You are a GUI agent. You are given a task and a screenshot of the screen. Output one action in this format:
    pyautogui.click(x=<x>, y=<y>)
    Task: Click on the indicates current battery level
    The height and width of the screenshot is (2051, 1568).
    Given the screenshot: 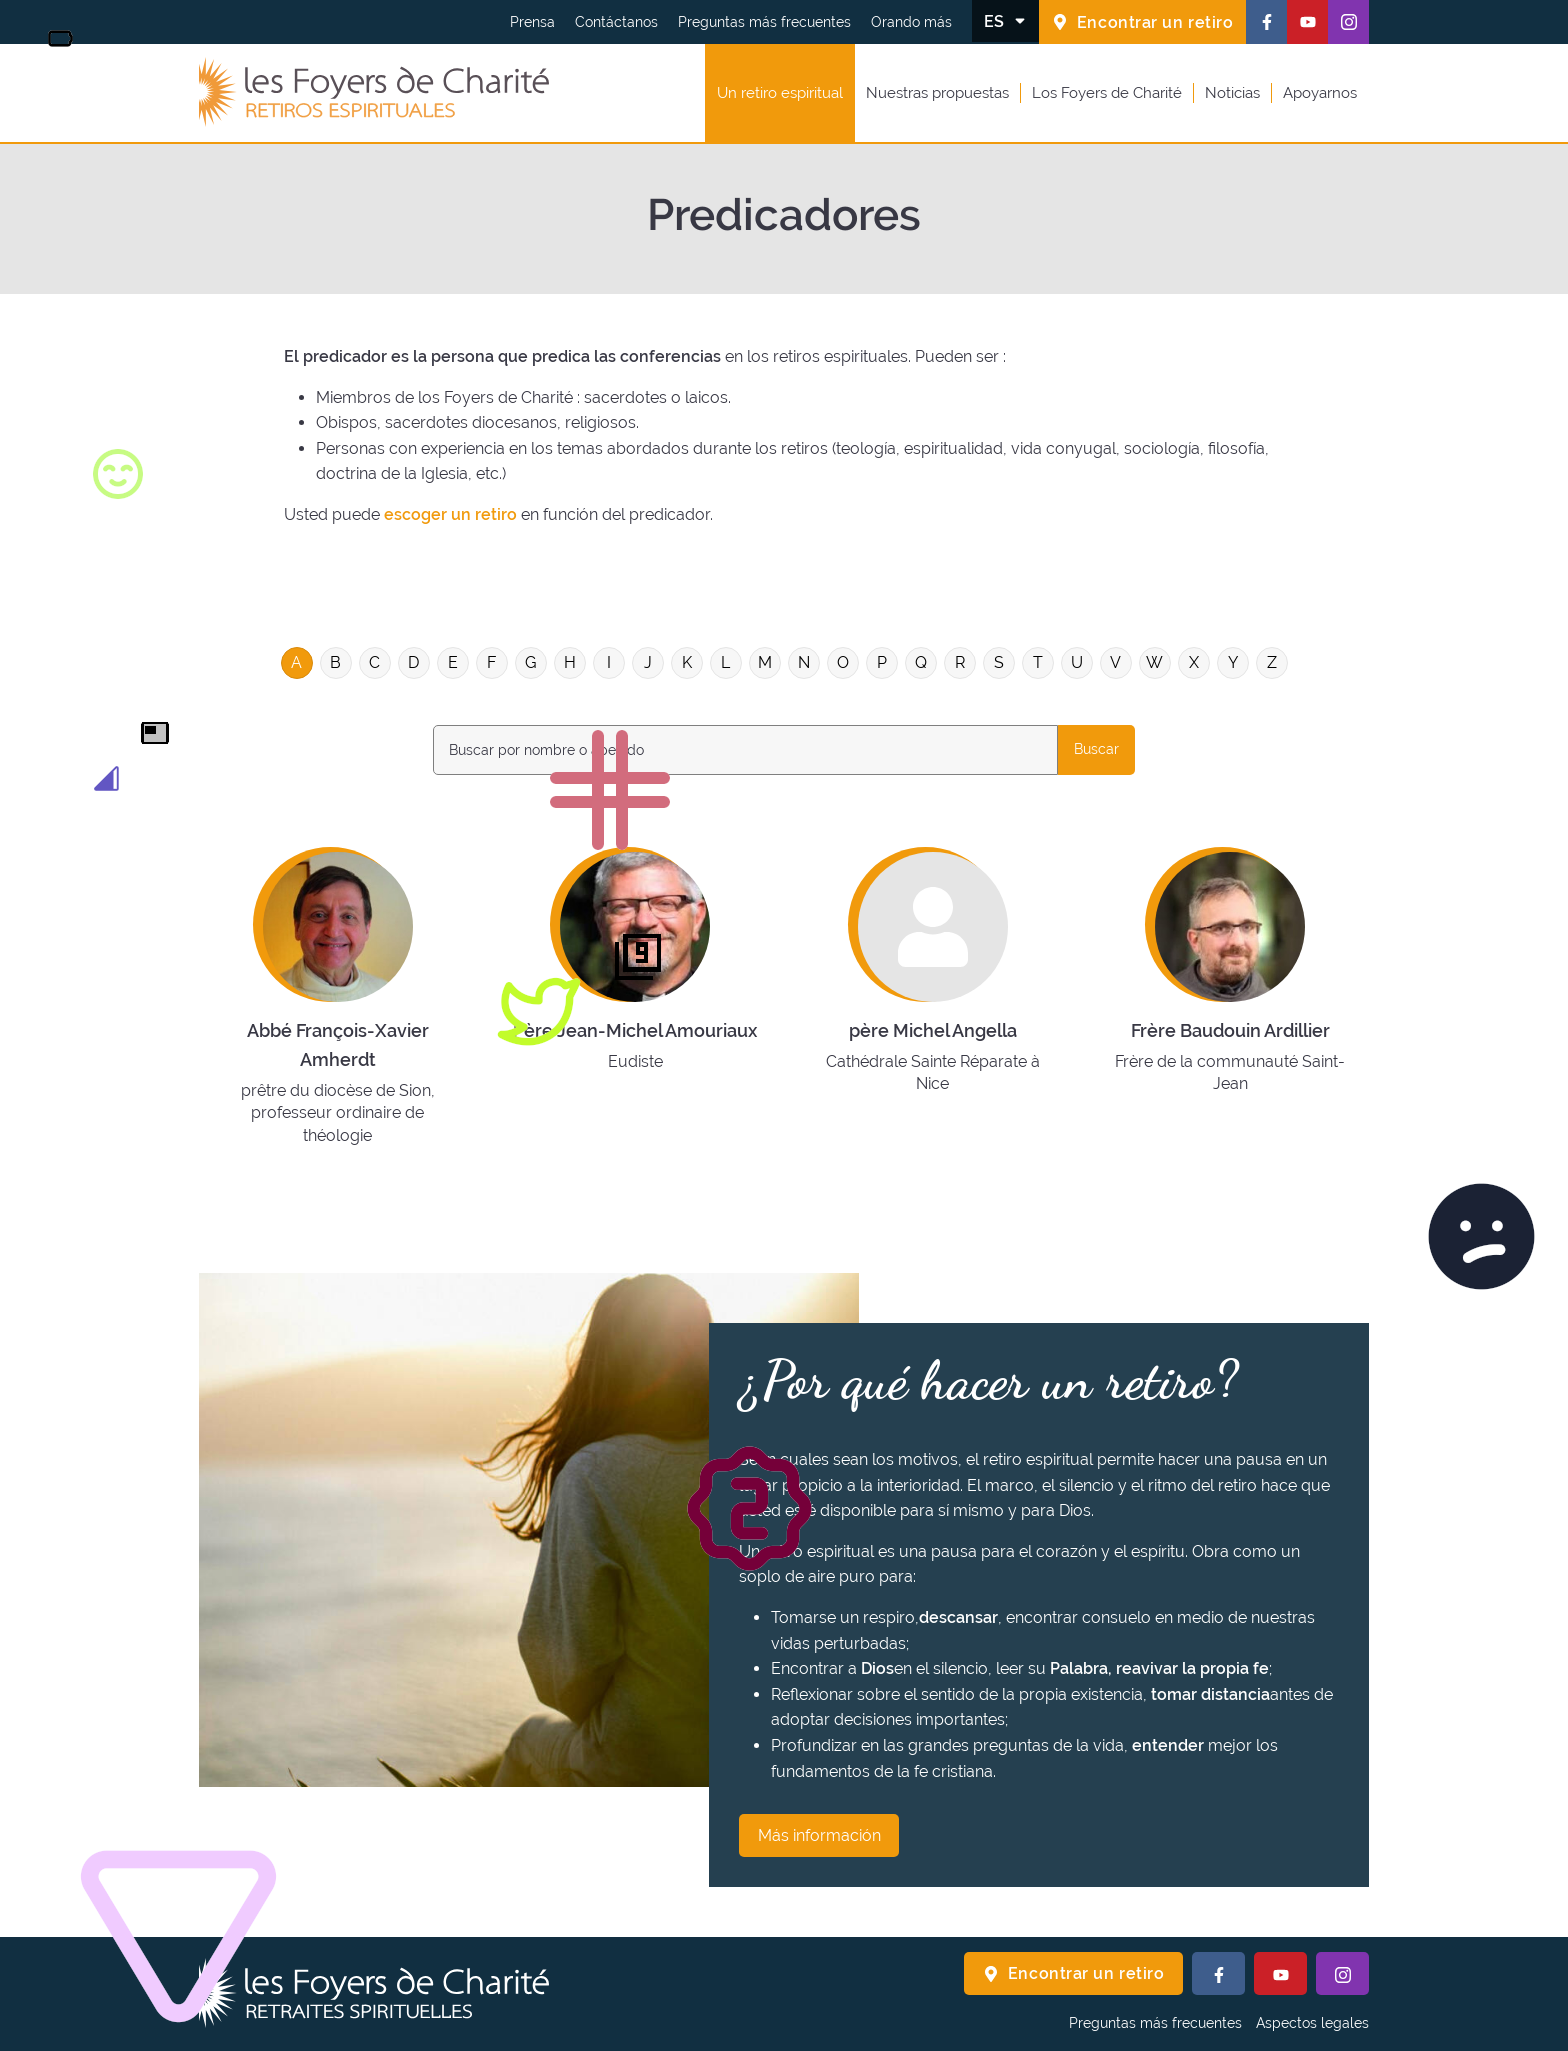 What is the action you would take?
    pyautogui.click(x=60, y=38)
    